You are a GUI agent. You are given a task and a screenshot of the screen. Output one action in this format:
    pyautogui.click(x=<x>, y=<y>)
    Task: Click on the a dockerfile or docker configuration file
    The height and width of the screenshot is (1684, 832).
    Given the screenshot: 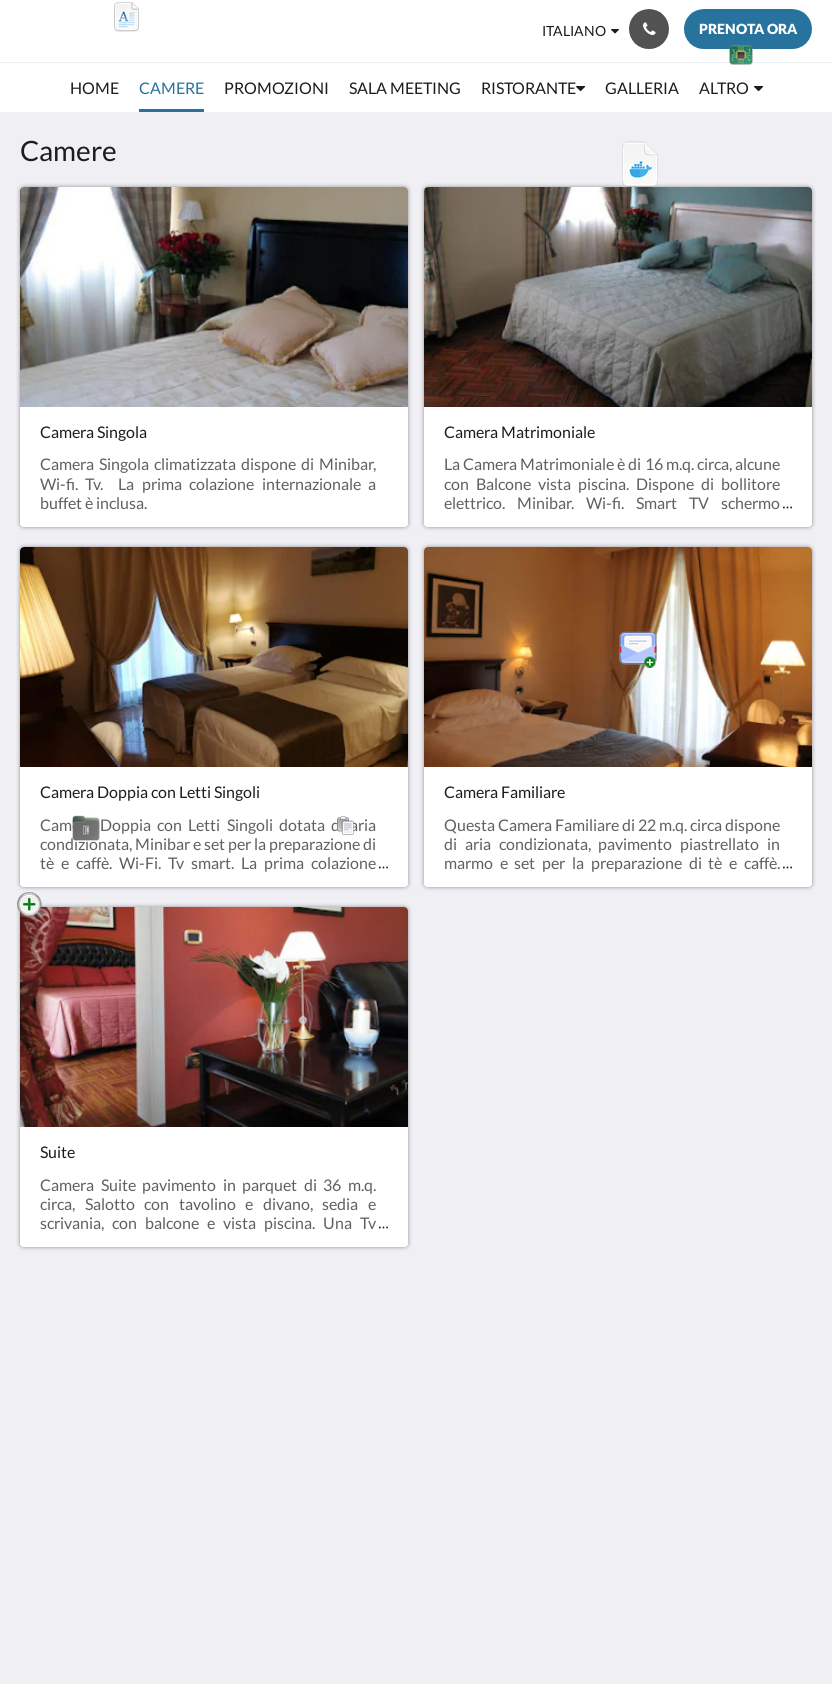 What is the action you would take?
    pyautogui.click(x=640, y=164)
    